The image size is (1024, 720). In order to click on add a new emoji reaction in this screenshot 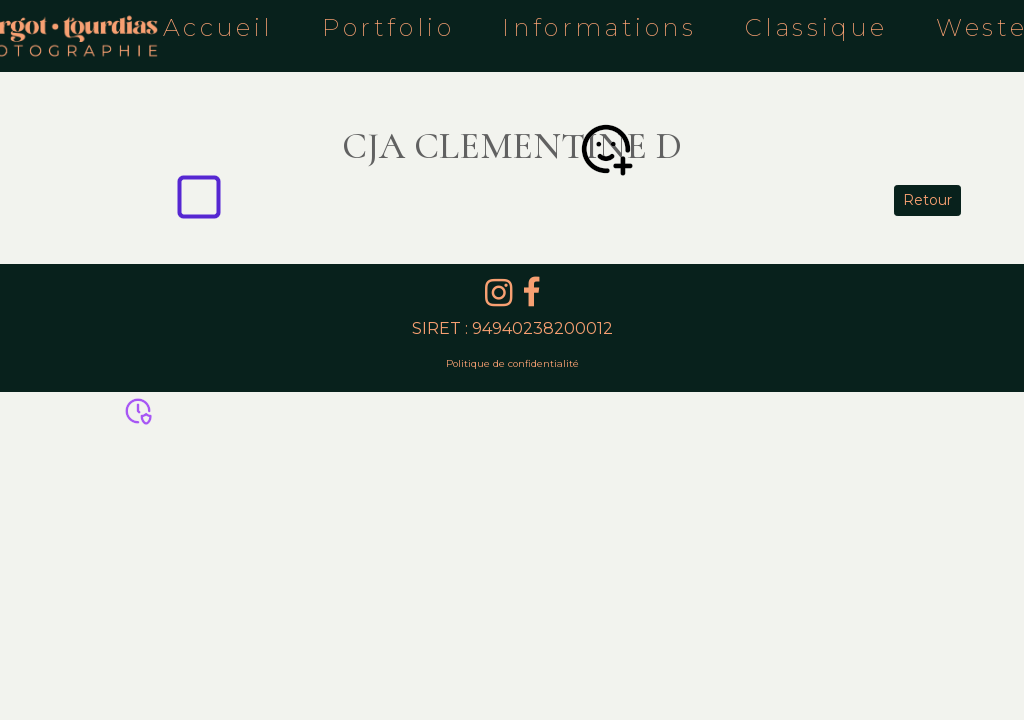, I will do `click(606, 149)`.